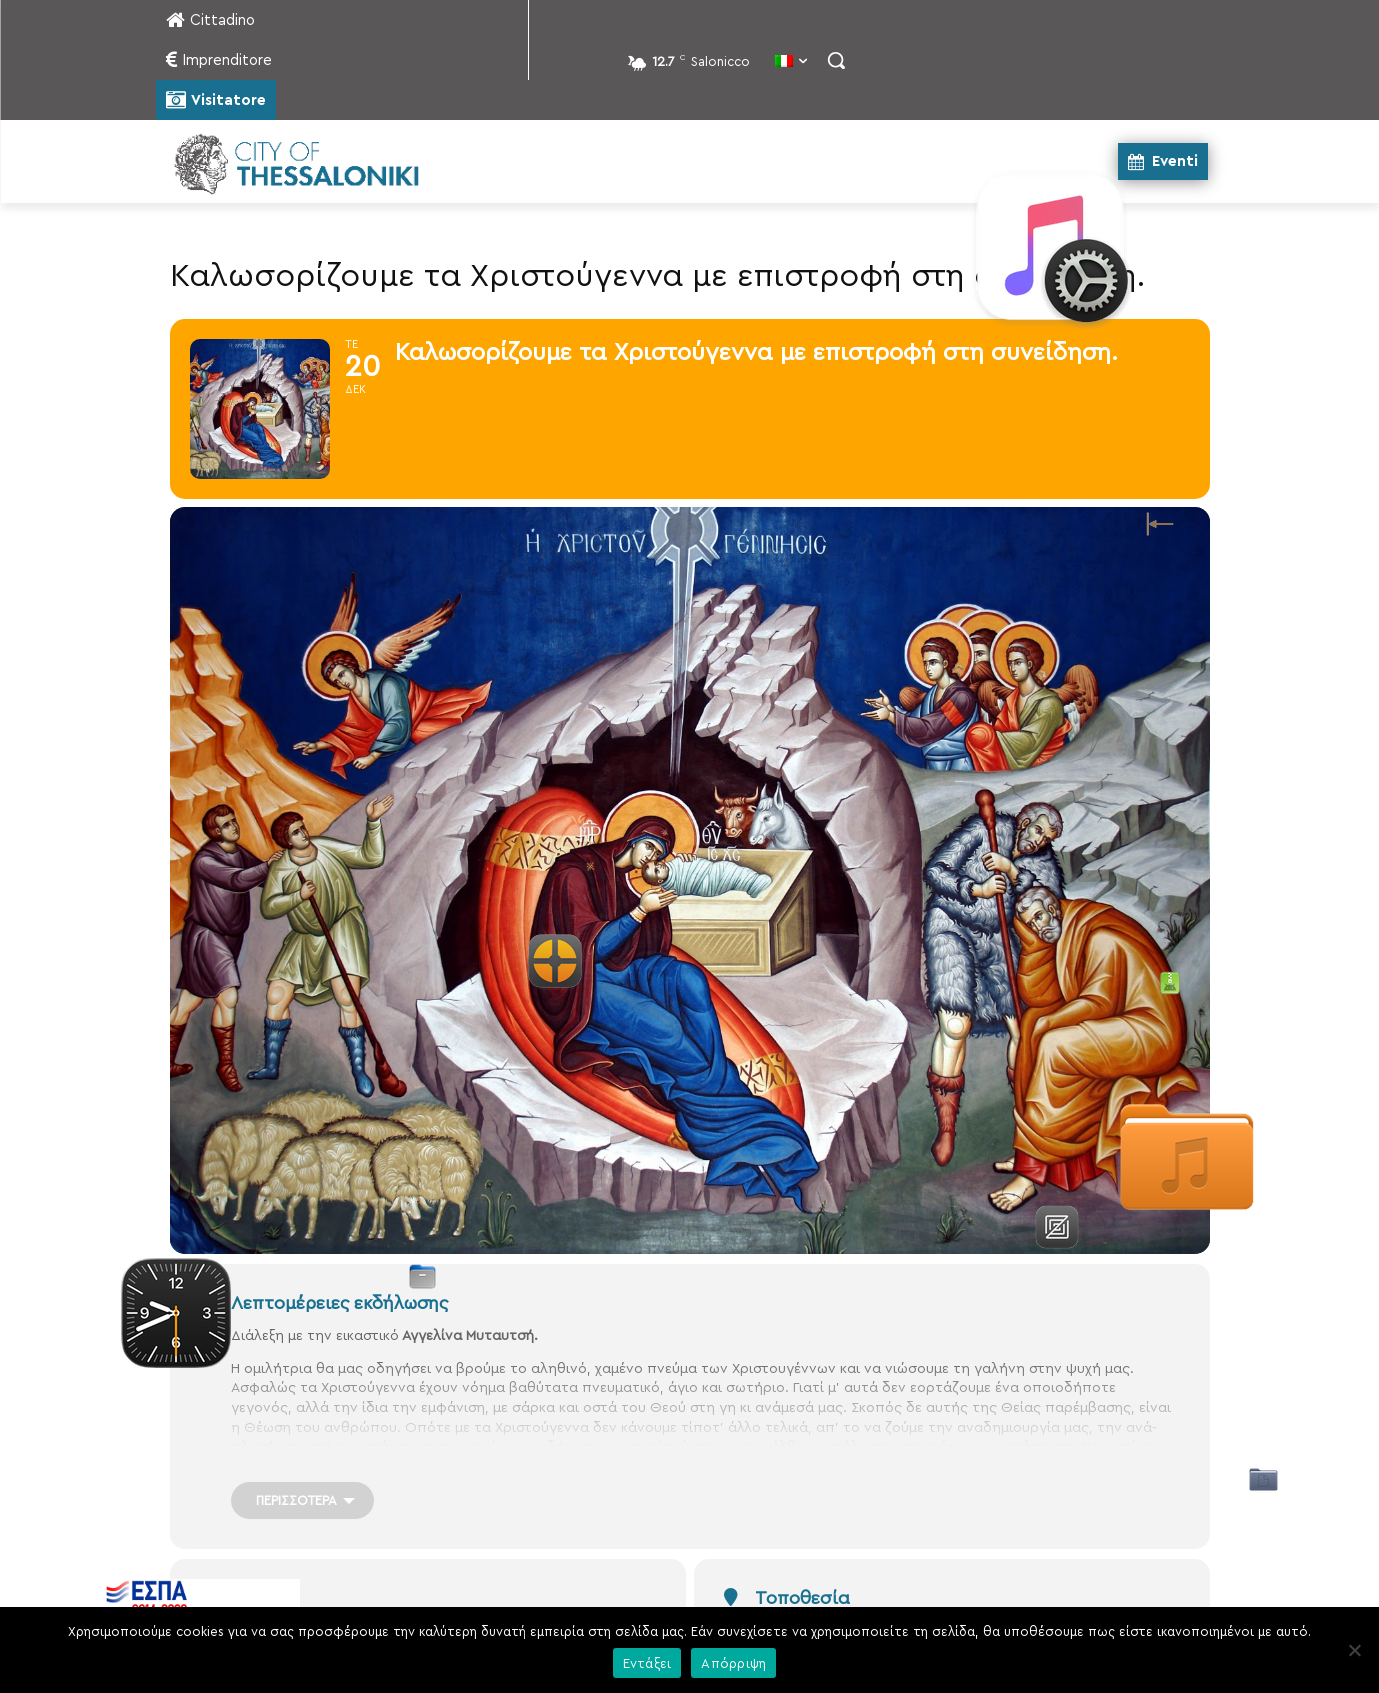 The height and width of the screenshot is (1693, 1379). I want to click on an android application package file, so click(1170, 983).